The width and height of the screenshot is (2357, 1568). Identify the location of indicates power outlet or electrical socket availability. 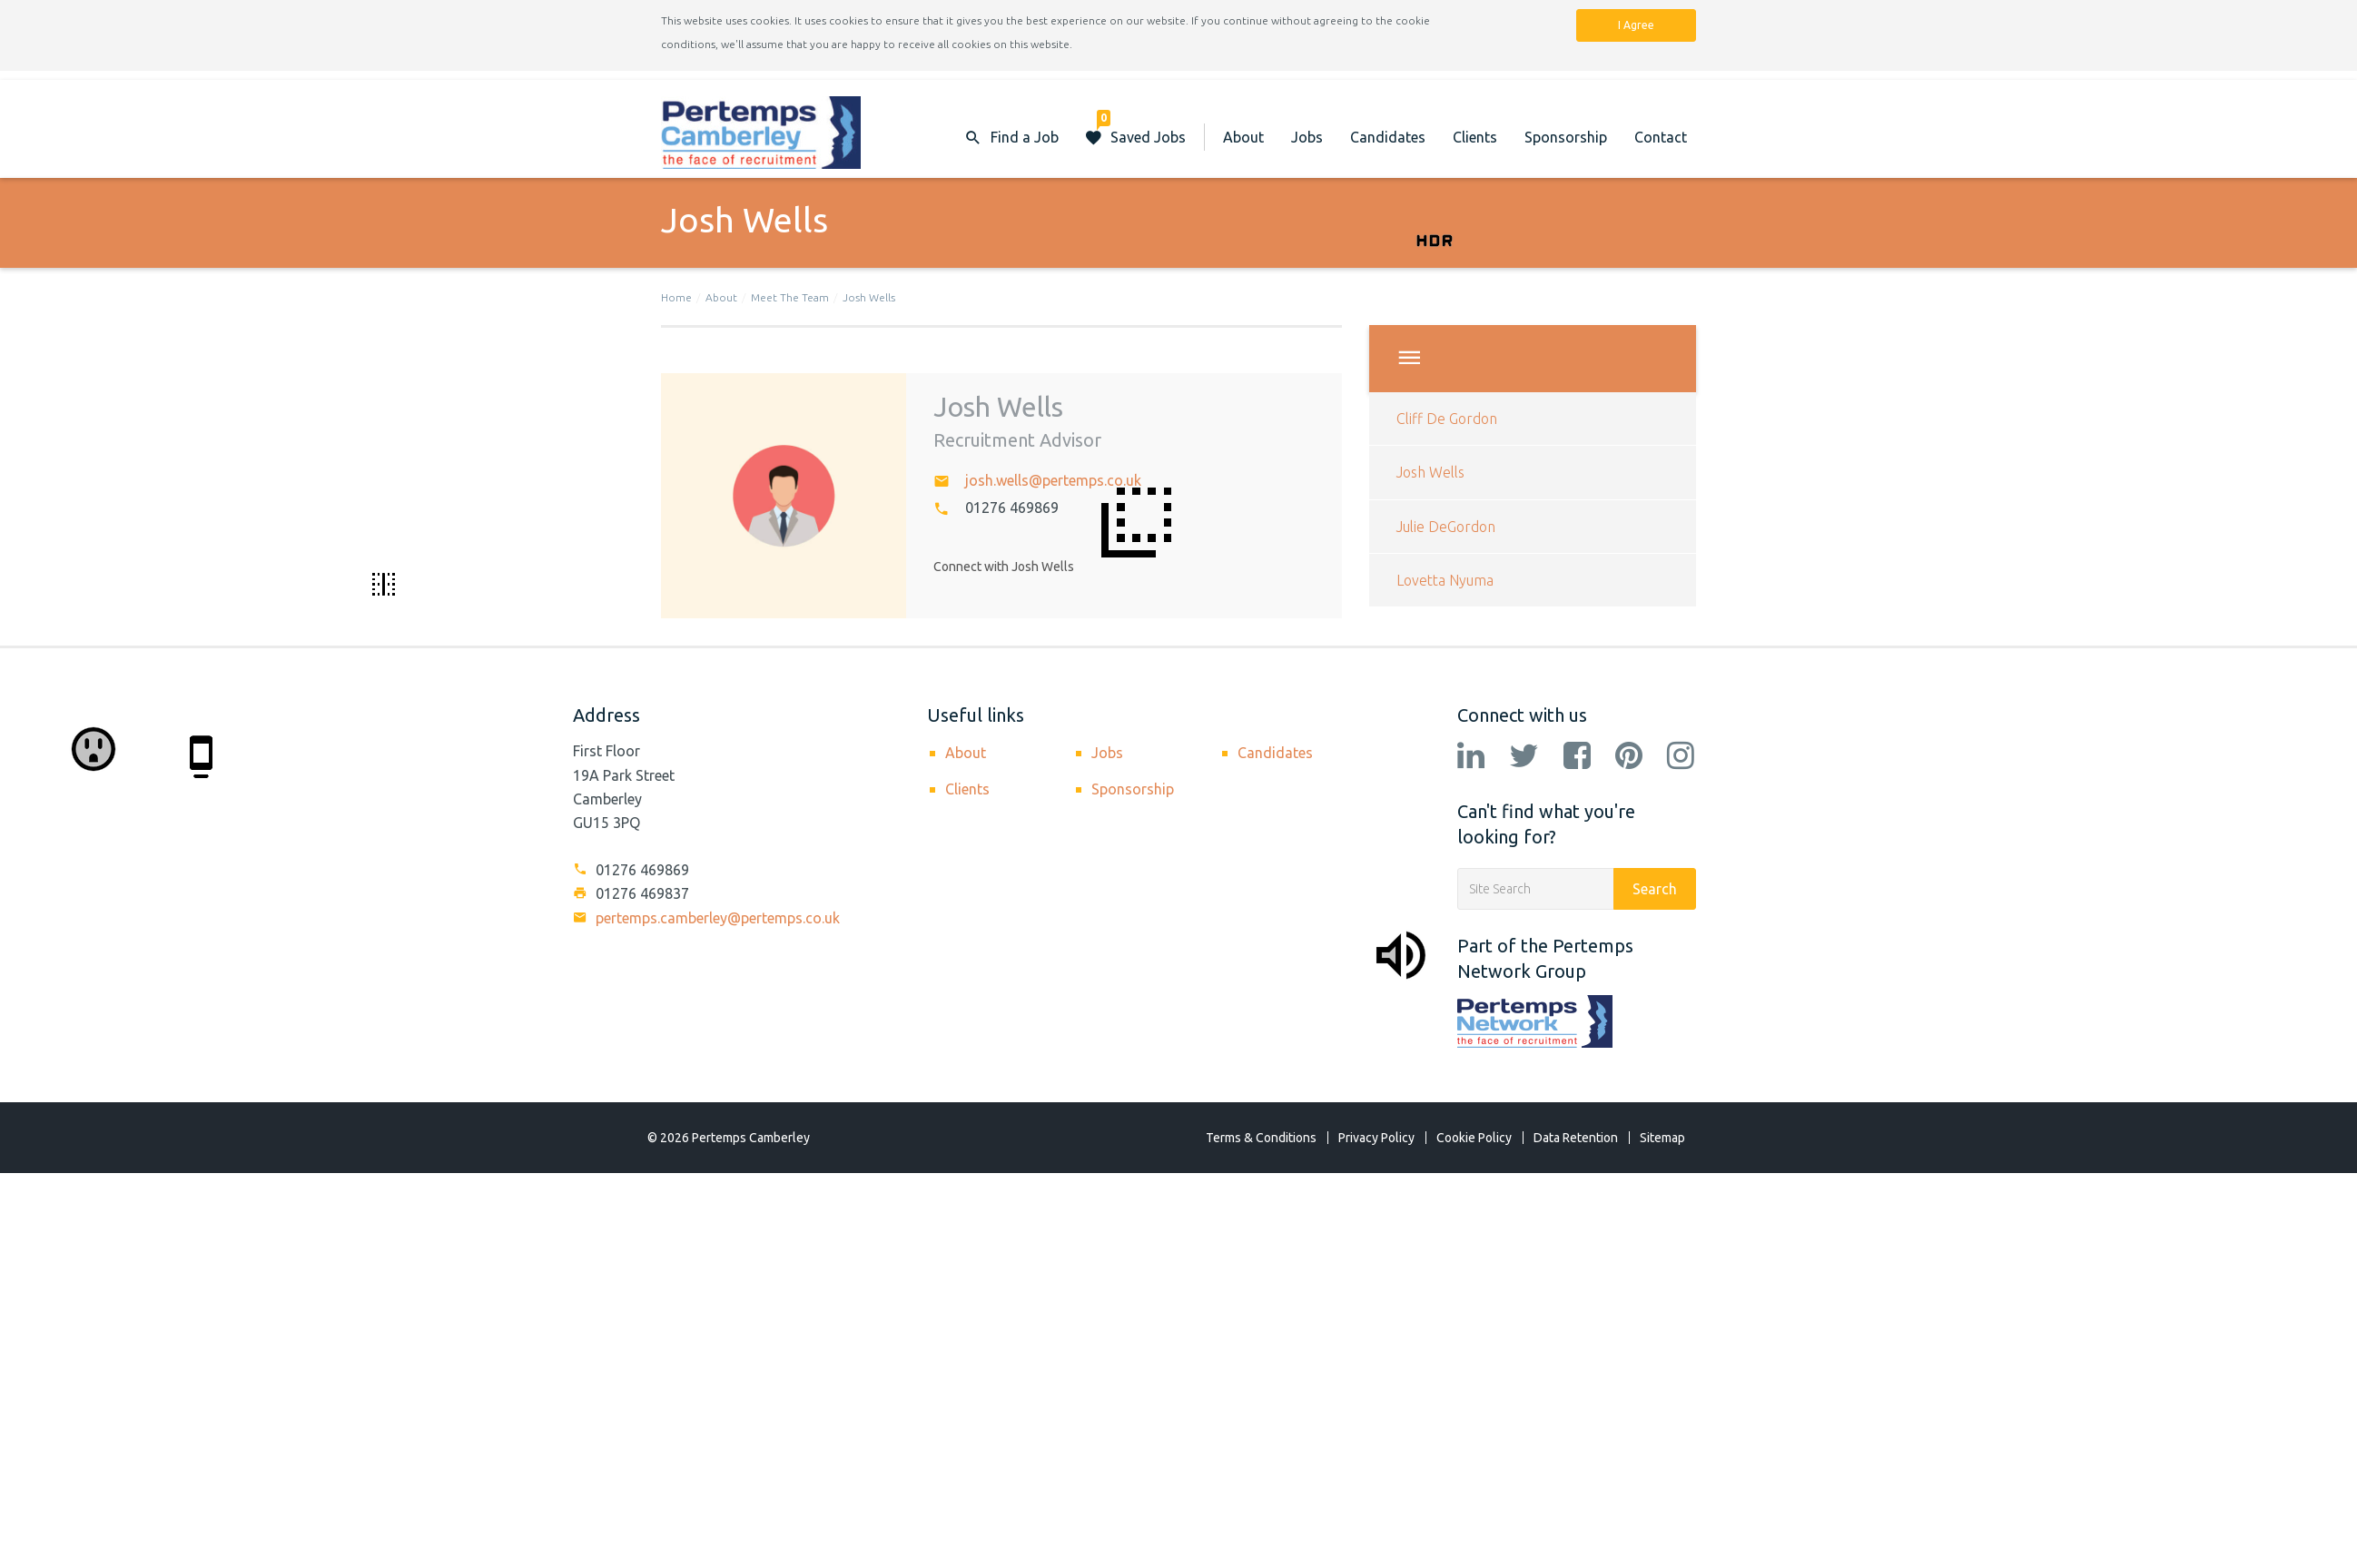
(94, 749).